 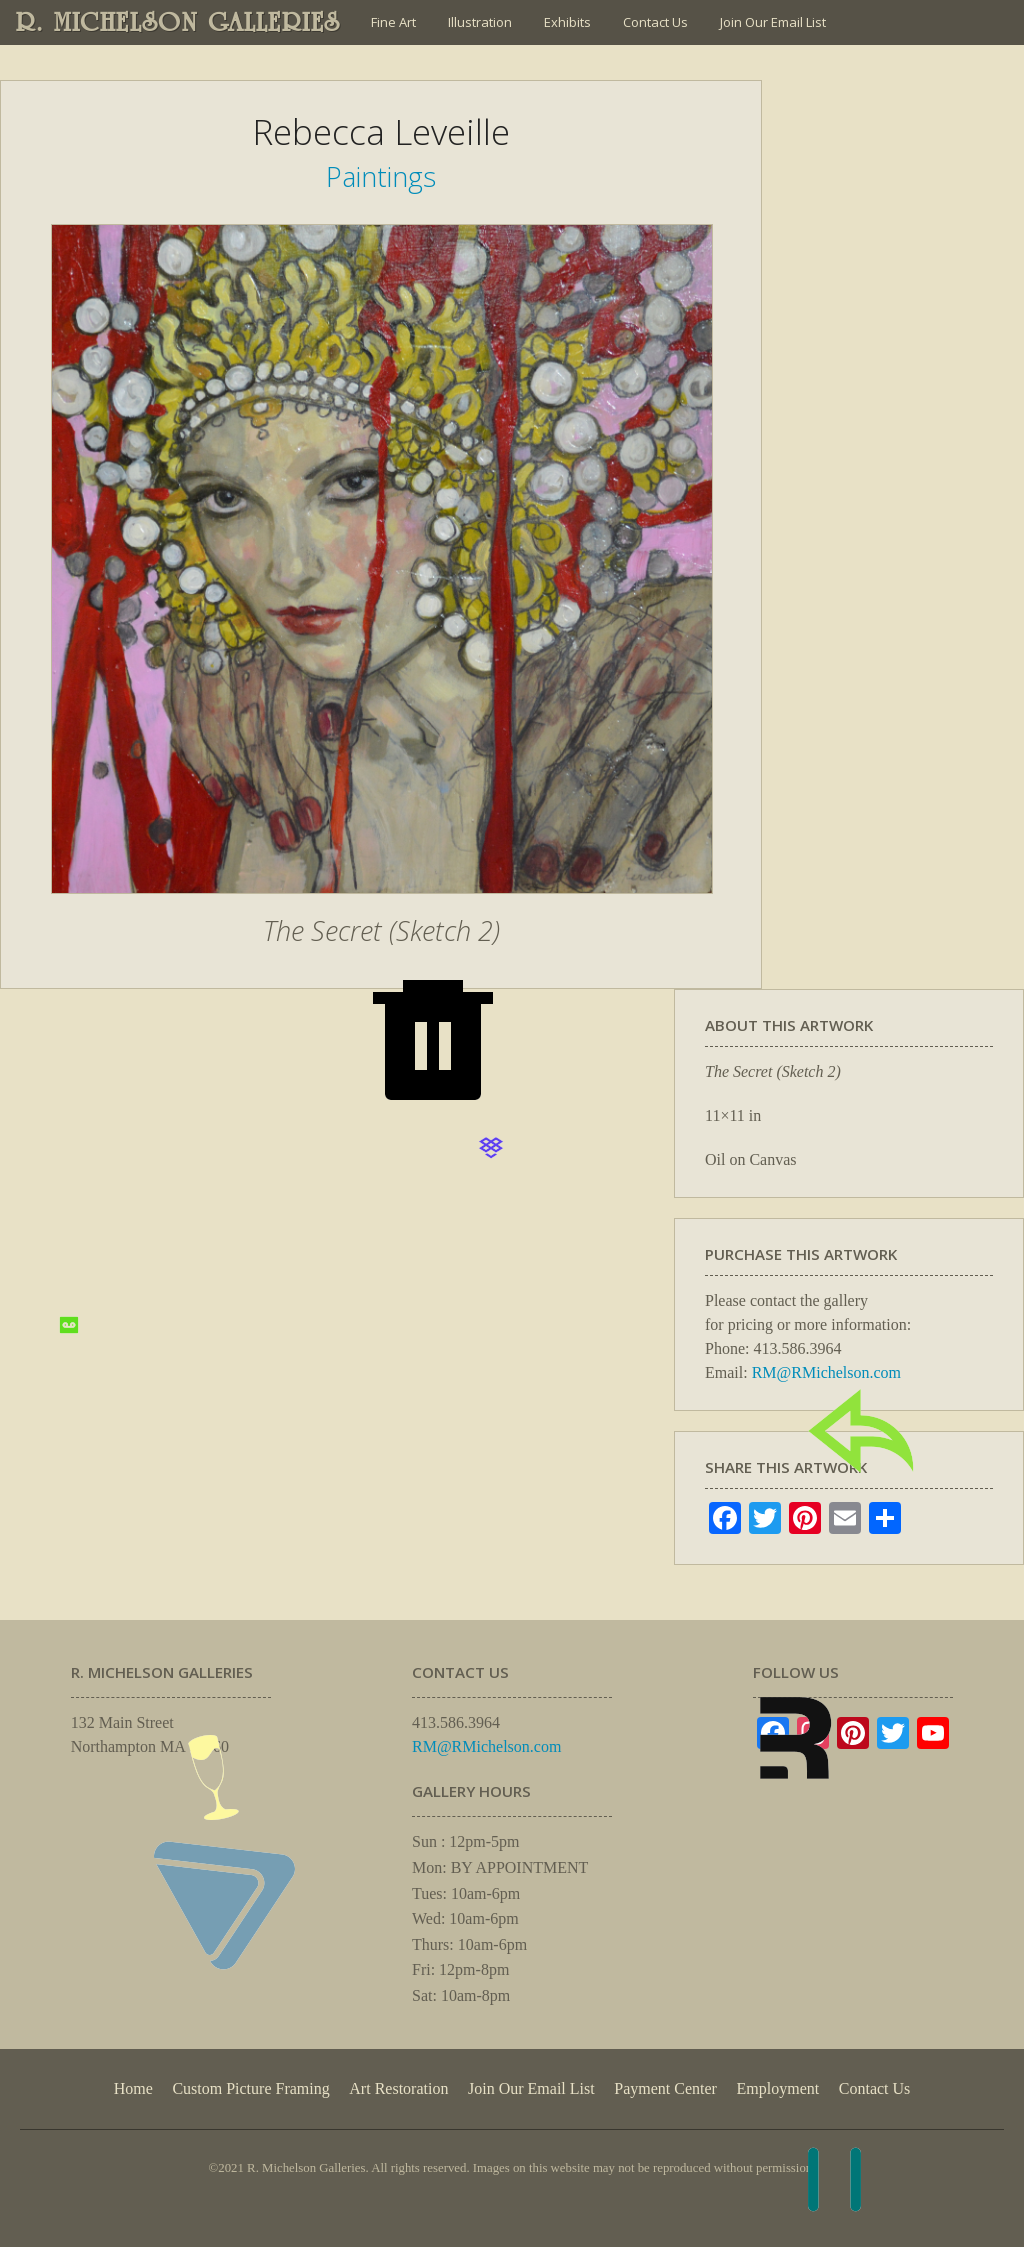 I want to click on wine compatibility layer application logo, so click(x=213, y=1777).